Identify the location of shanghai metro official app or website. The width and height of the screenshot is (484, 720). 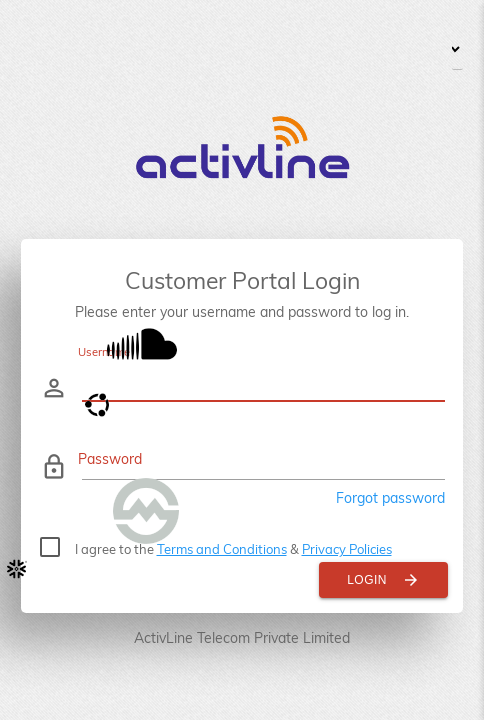
(146, 511).